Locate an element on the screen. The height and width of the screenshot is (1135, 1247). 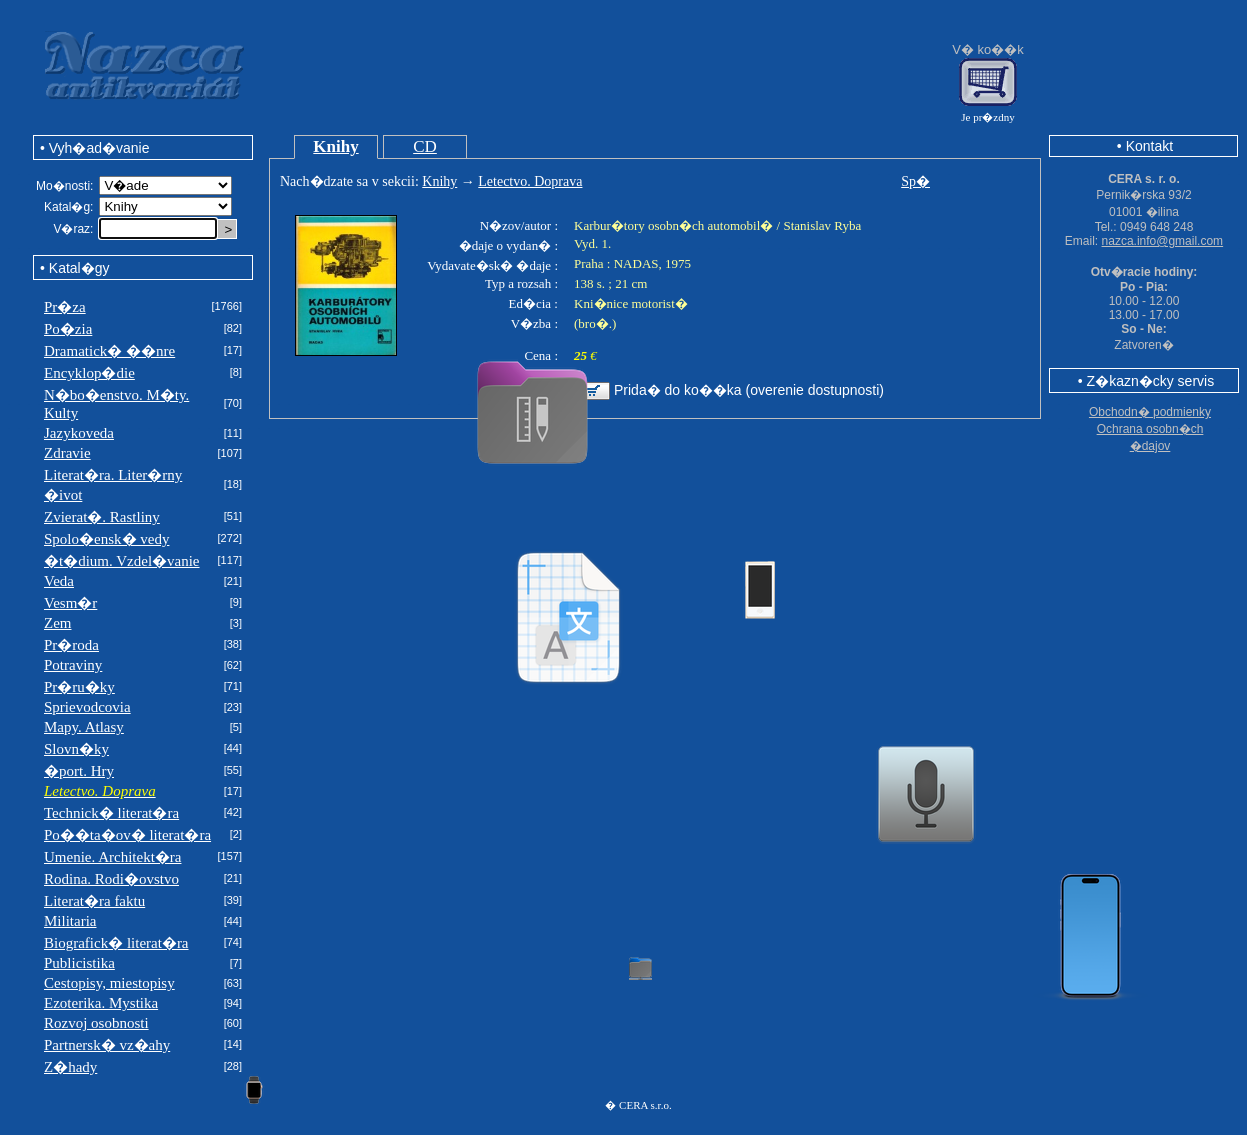
a gettext translation template file (.pot) is located at coordinates (568, 617).